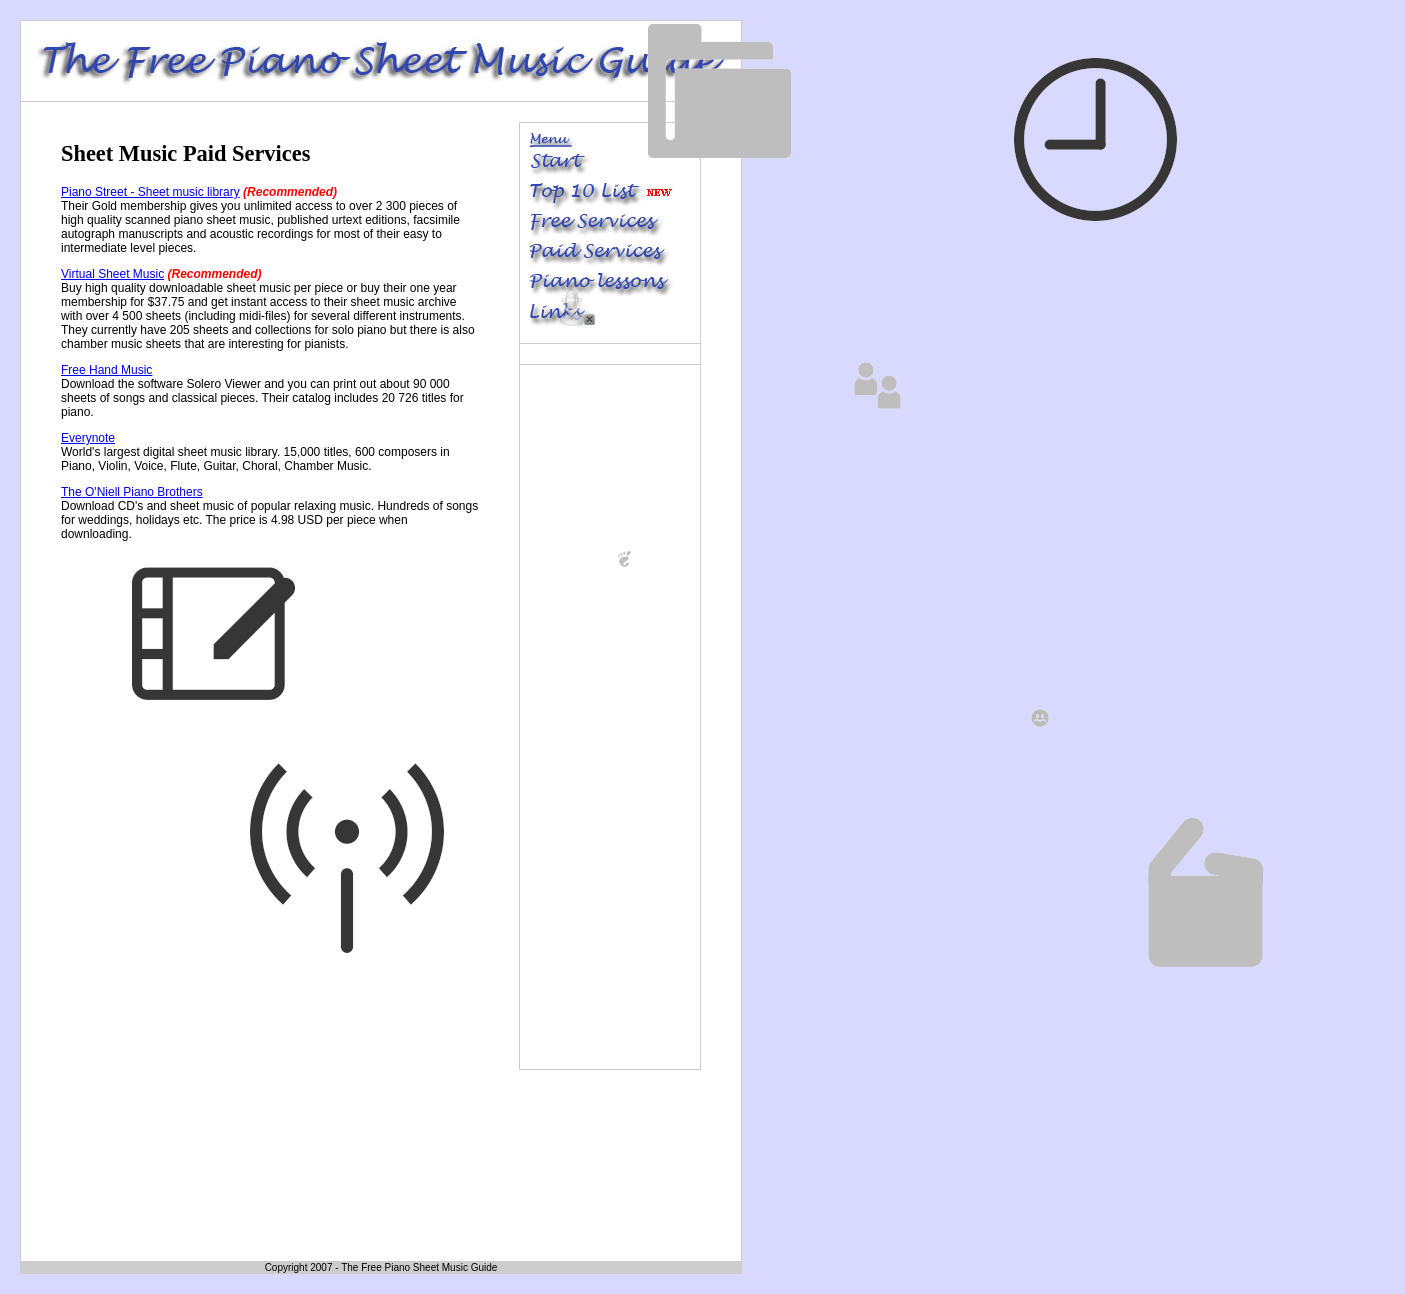 The image size is (1405, 1294). Describe the element at coordinates (1205, 875) in the screenshot. I see `install new software or application` at that location.